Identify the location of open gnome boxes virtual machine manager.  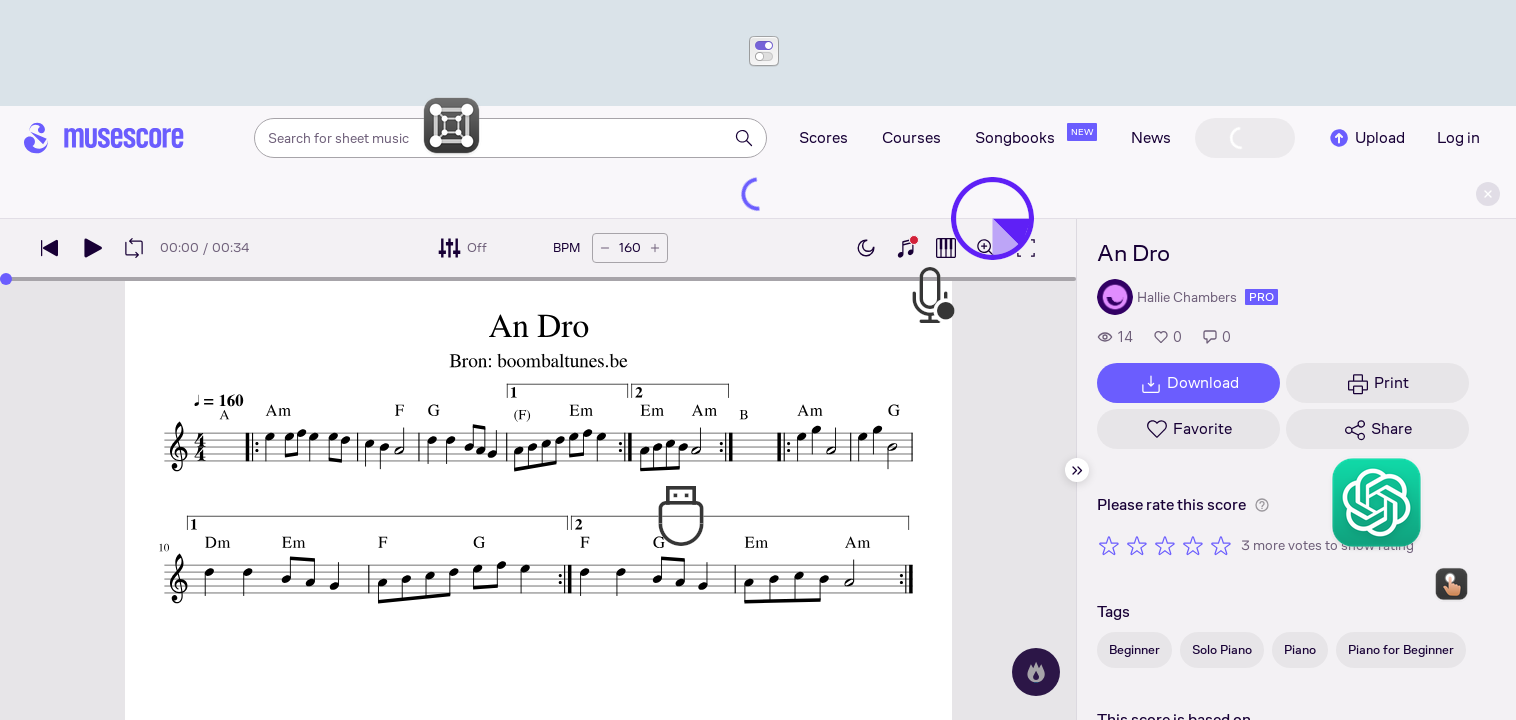
(451, 125).